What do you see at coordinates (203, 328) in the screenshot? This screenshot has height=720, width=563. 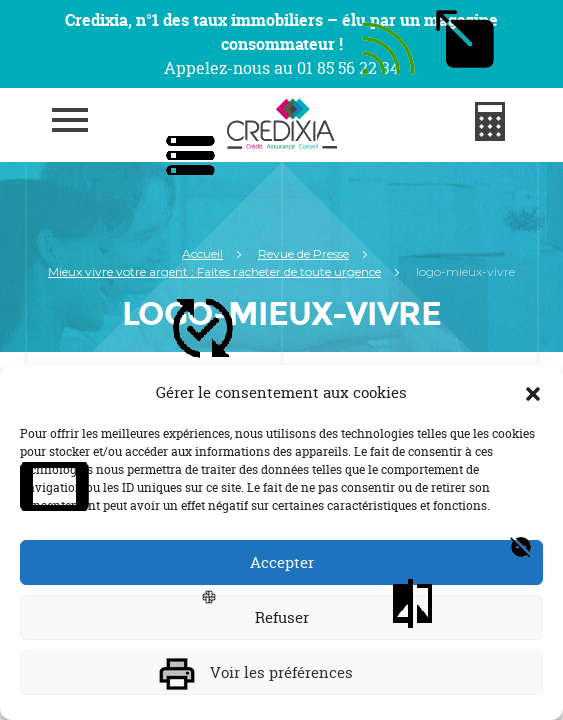 I see `indicates content has been published with recent changes` at bounding box center [203, 328].